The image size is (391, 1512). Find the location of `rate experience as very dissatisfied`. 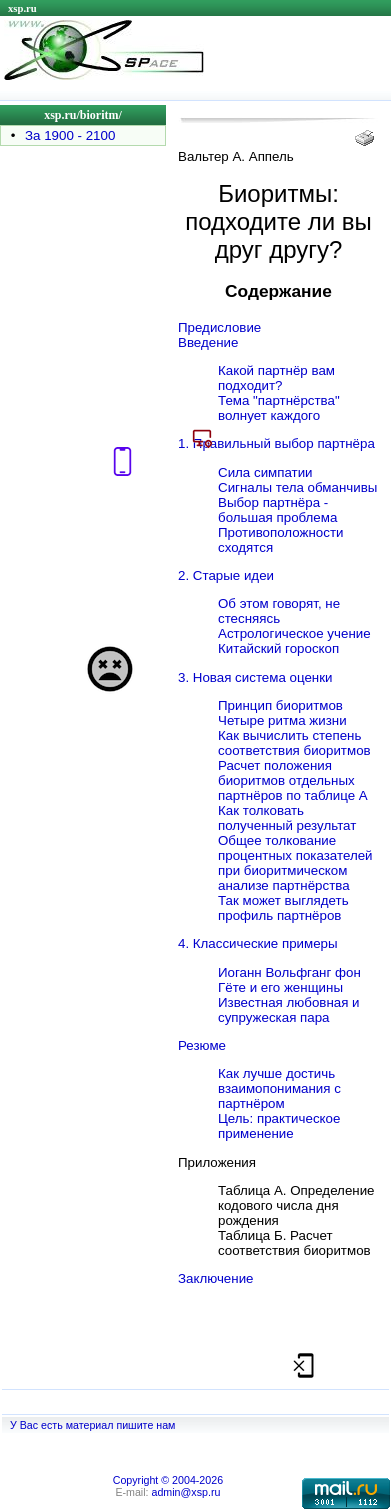

rate experience as very dissatisfied is located at coordinates (110, 669).